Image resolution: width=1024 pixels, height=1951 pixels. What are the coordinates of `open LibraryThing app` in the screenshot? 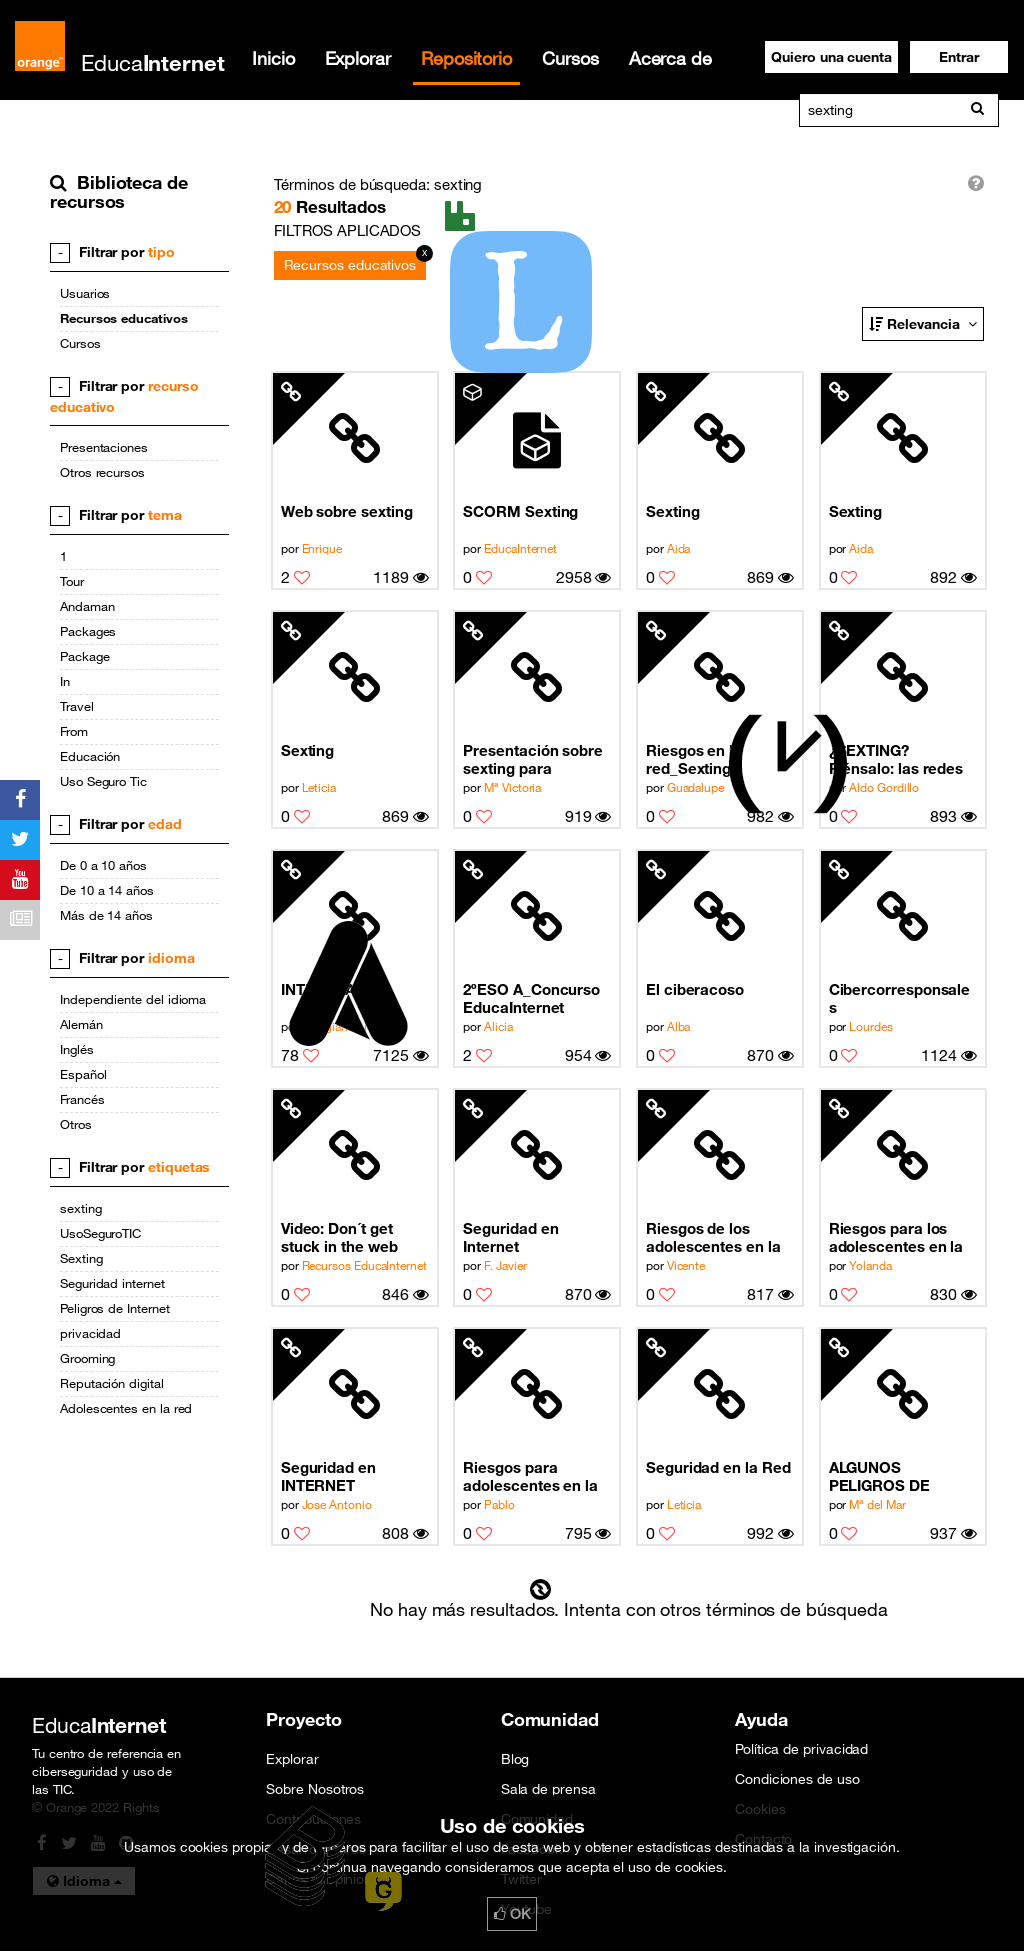 It's located at (521, 302).